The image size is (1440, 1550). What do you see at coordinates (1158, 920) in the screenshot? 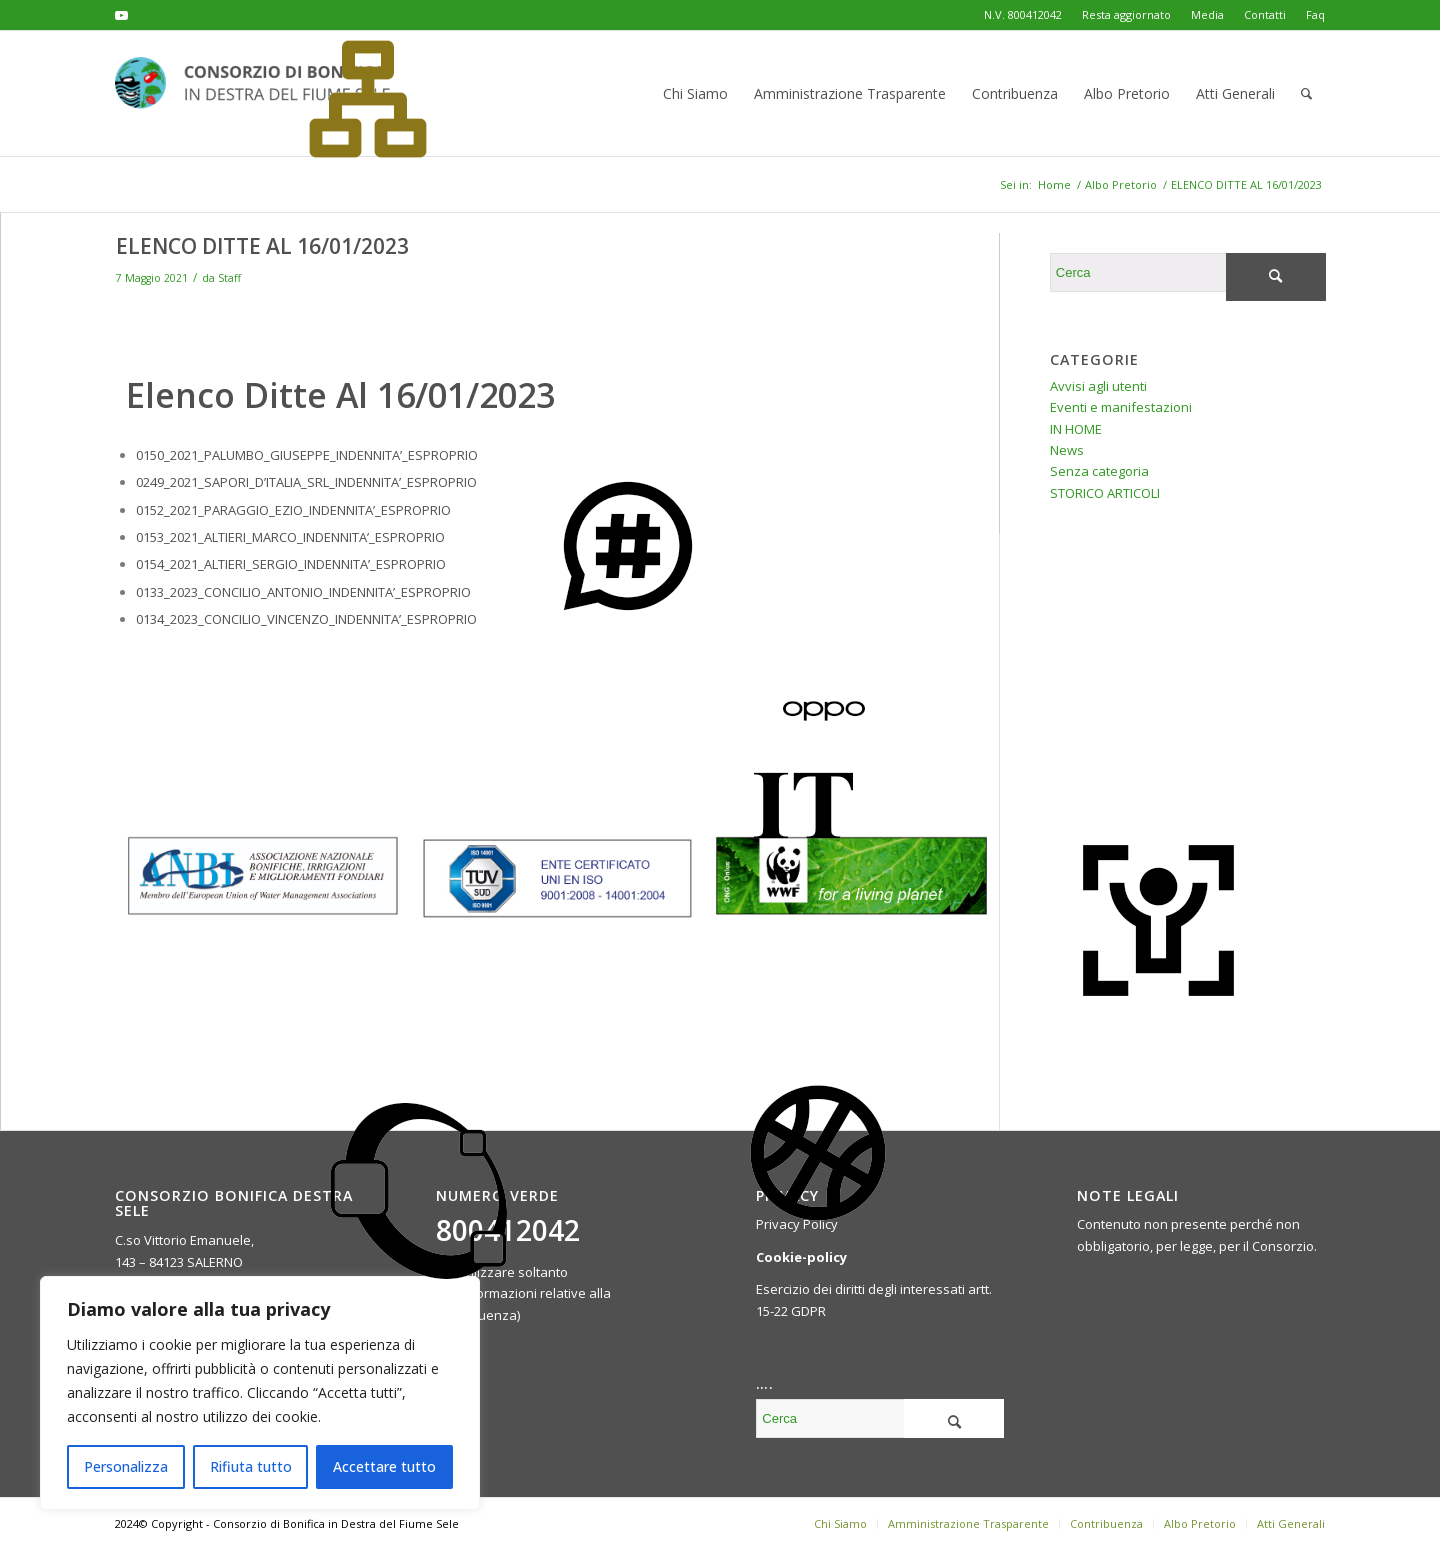
I see `scan or verify user identity` at bounding box center [1158, 920].